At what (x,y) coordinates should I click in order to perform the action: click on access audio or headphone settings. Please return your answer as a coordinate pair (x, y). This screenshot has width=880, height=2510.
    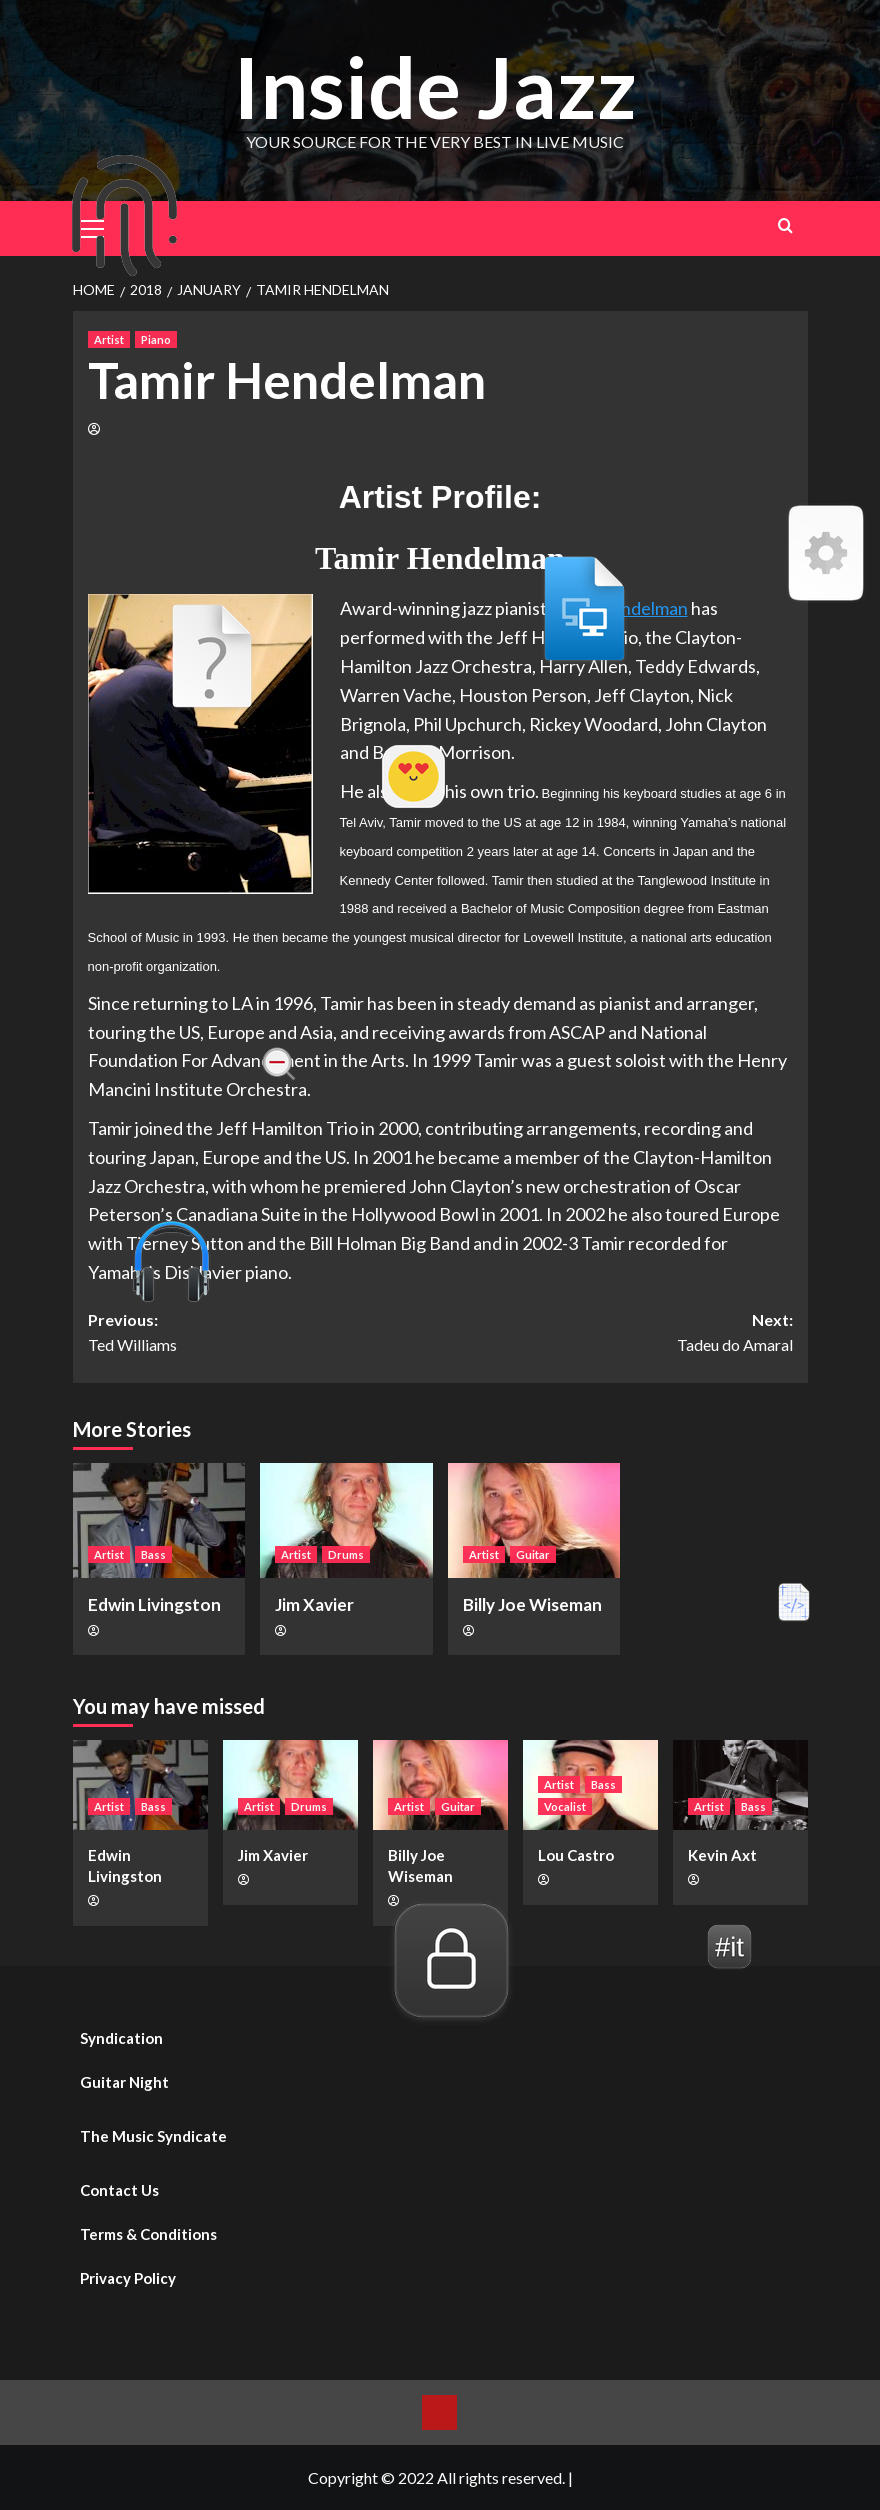
    Looking at the image, I should click on (171, 1266).